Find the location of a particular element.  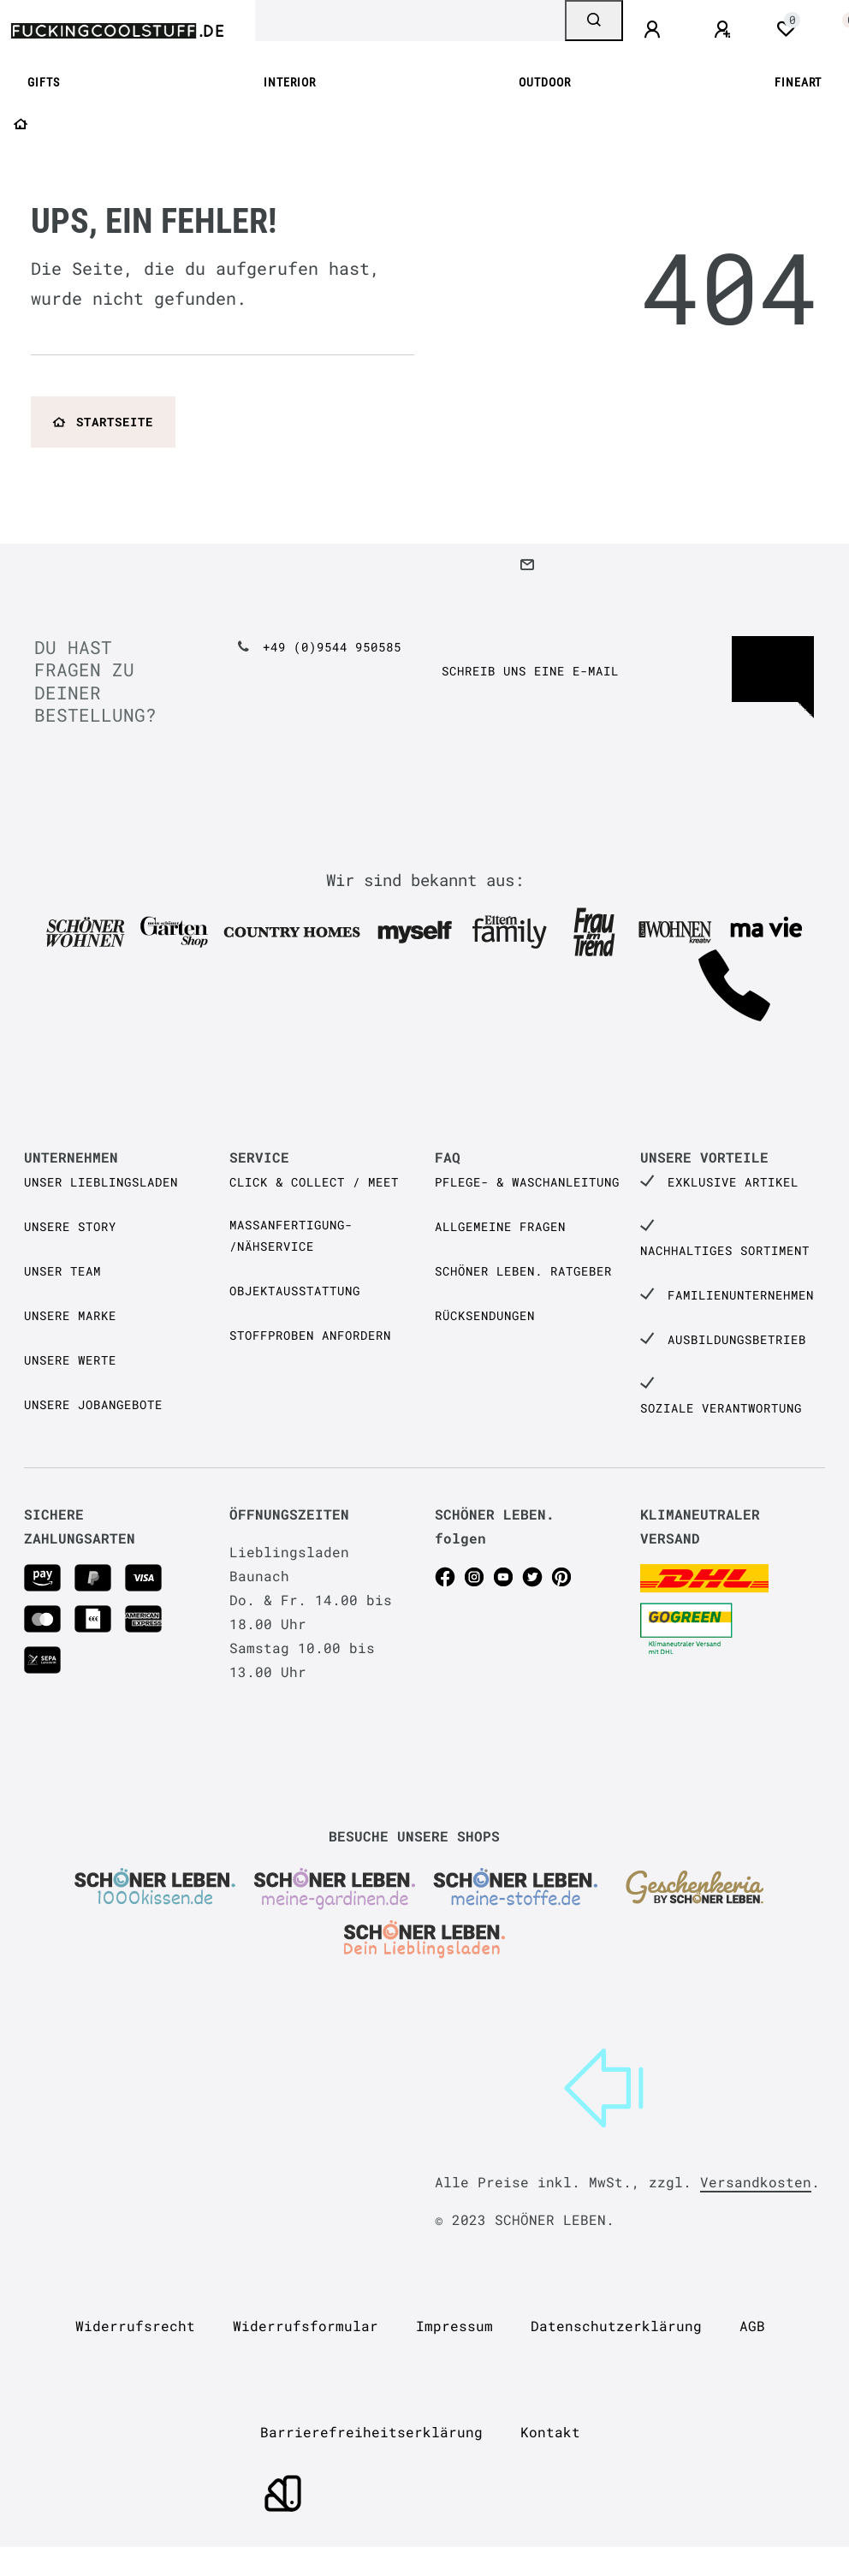

open comments section is located at coordinates (773, 677).